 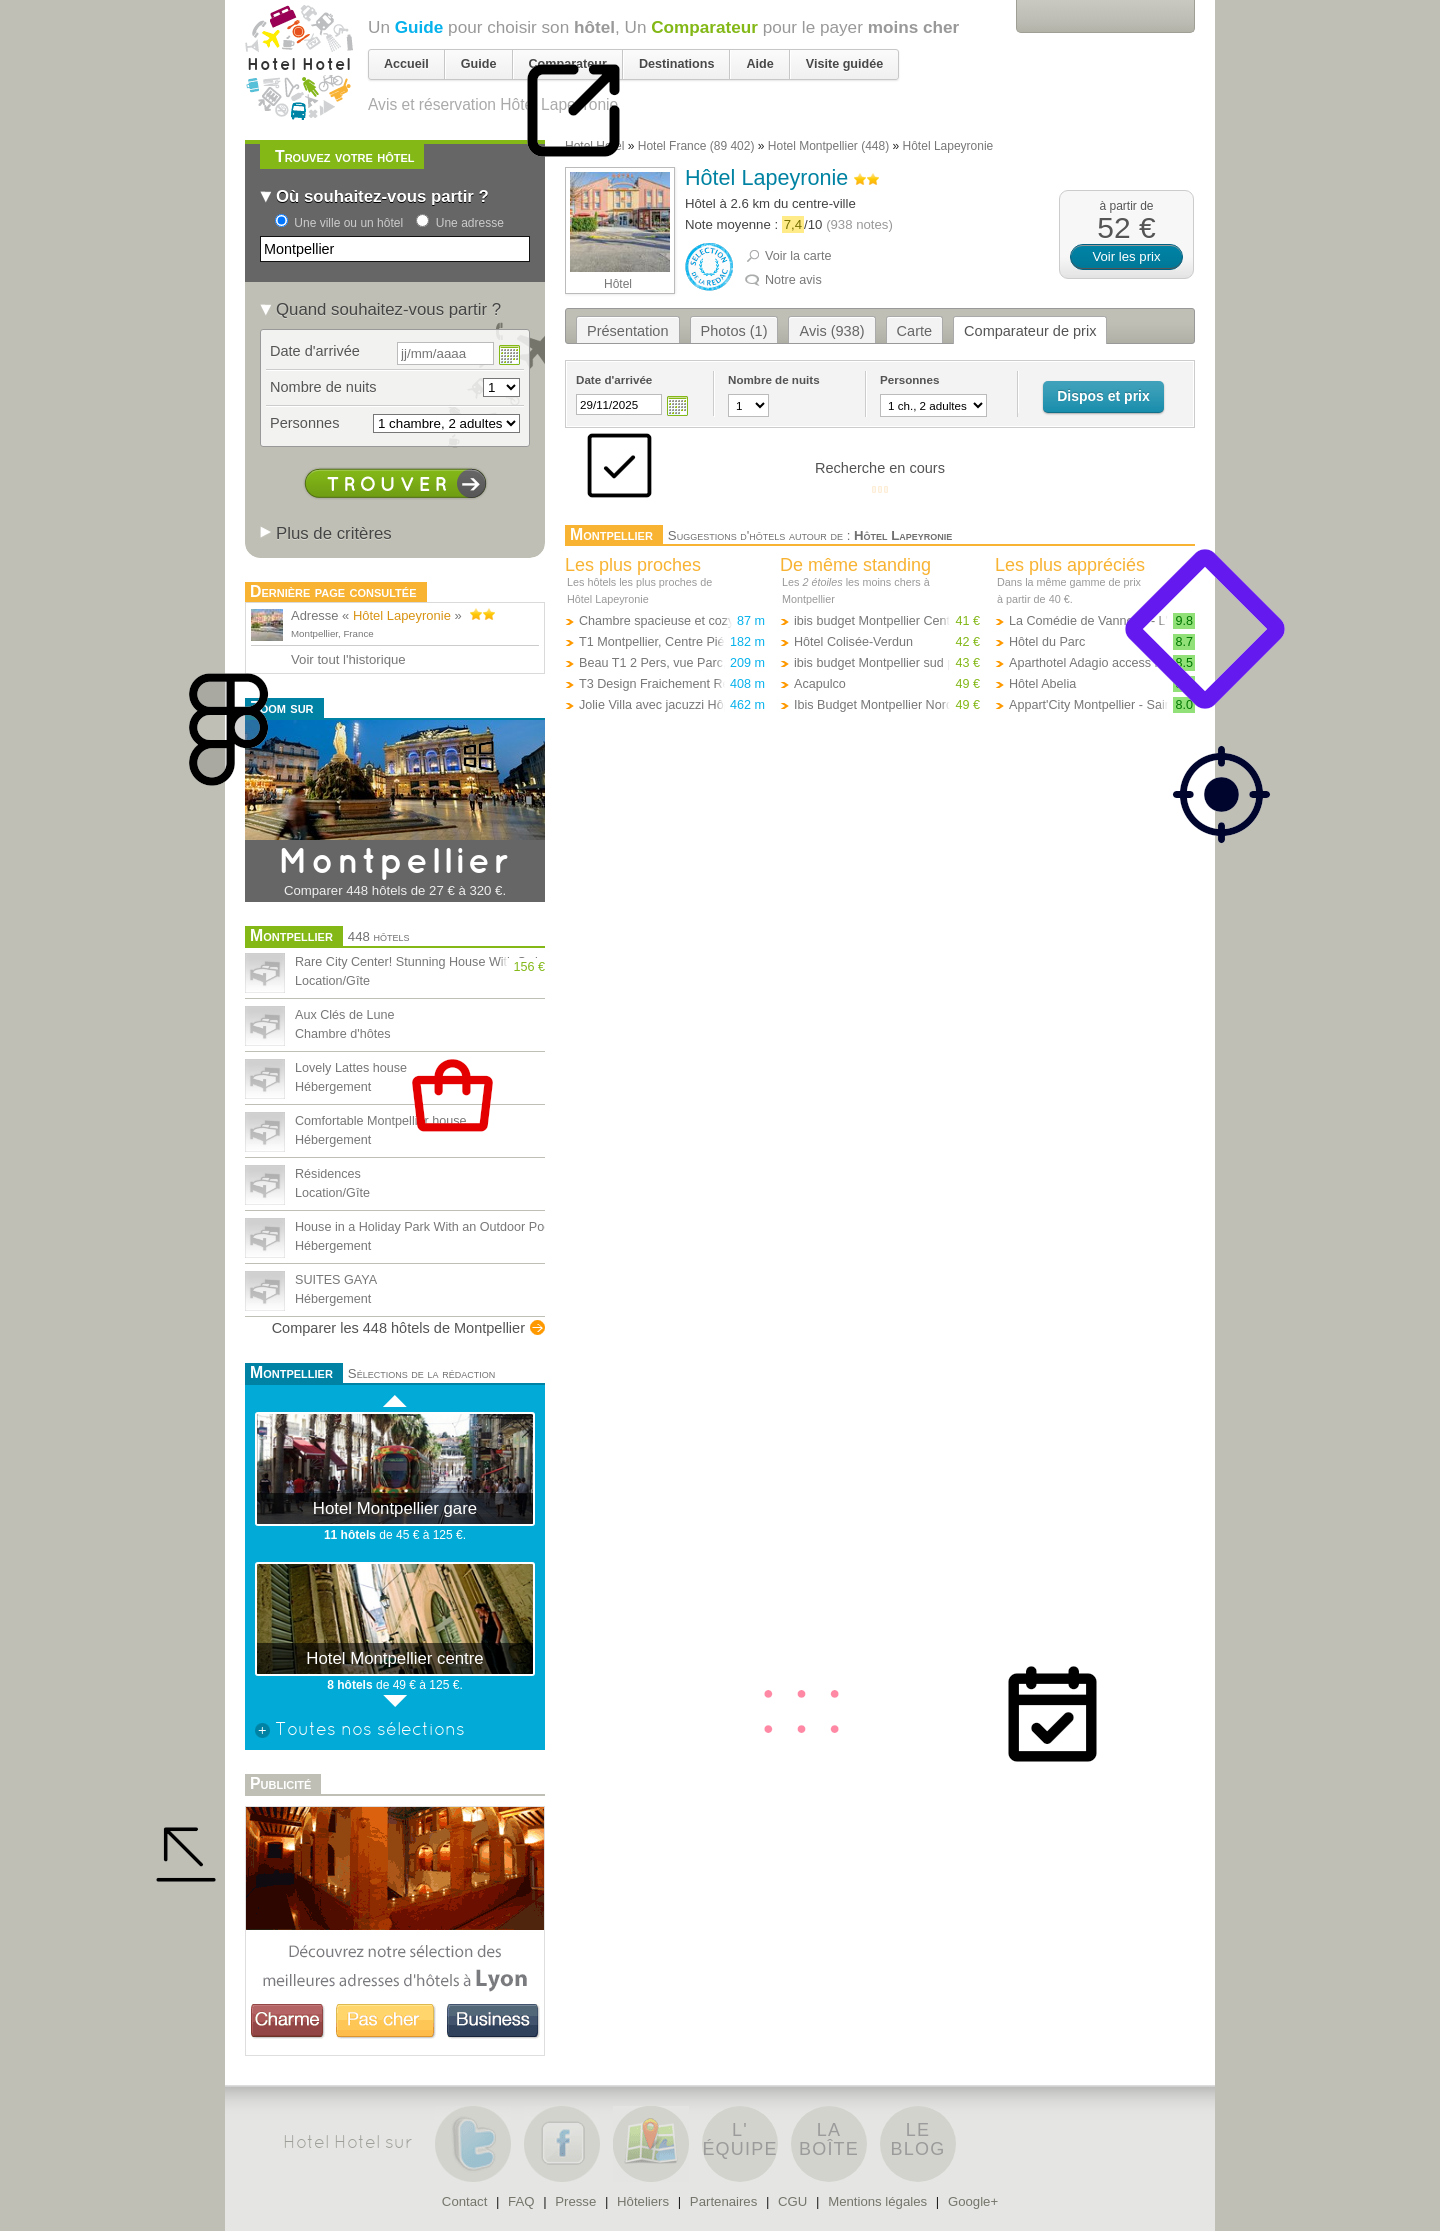 What do you see at coordinates (1052, 1717) in the screenshot?
I see `confirm or complete a scheduled event` at bounding box center [1052, 1717].